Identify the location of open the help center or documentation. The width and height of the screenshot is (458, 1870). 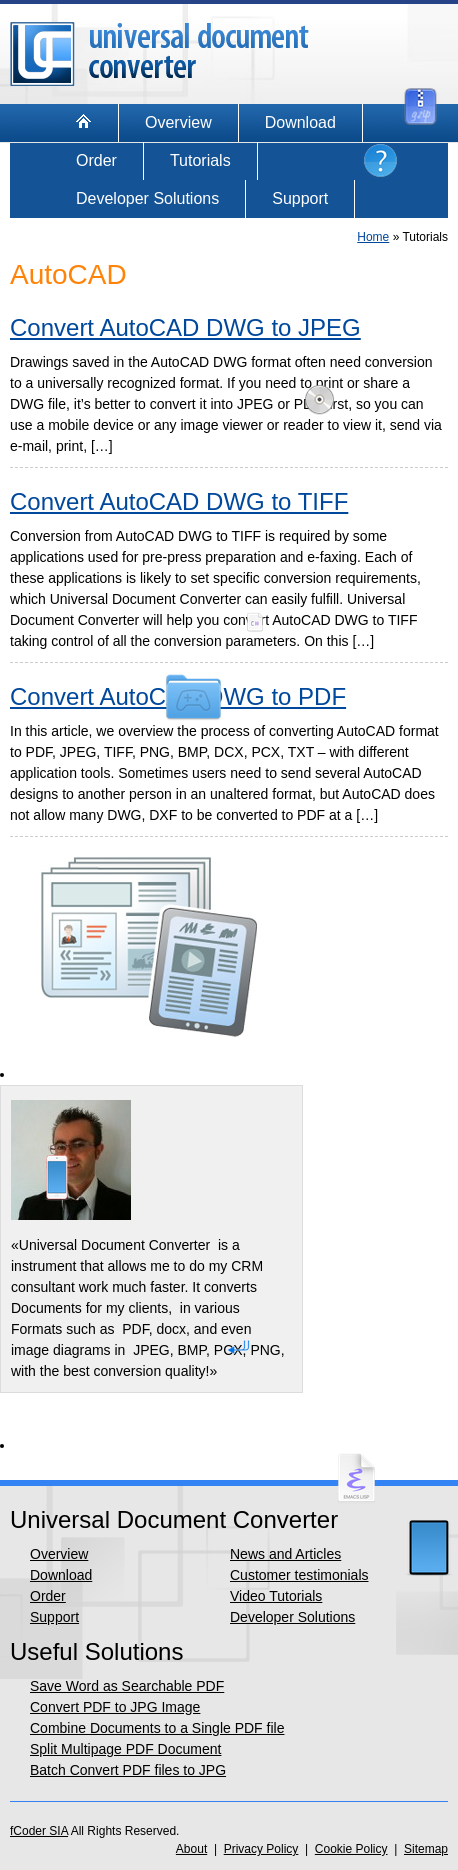
(380, 160).